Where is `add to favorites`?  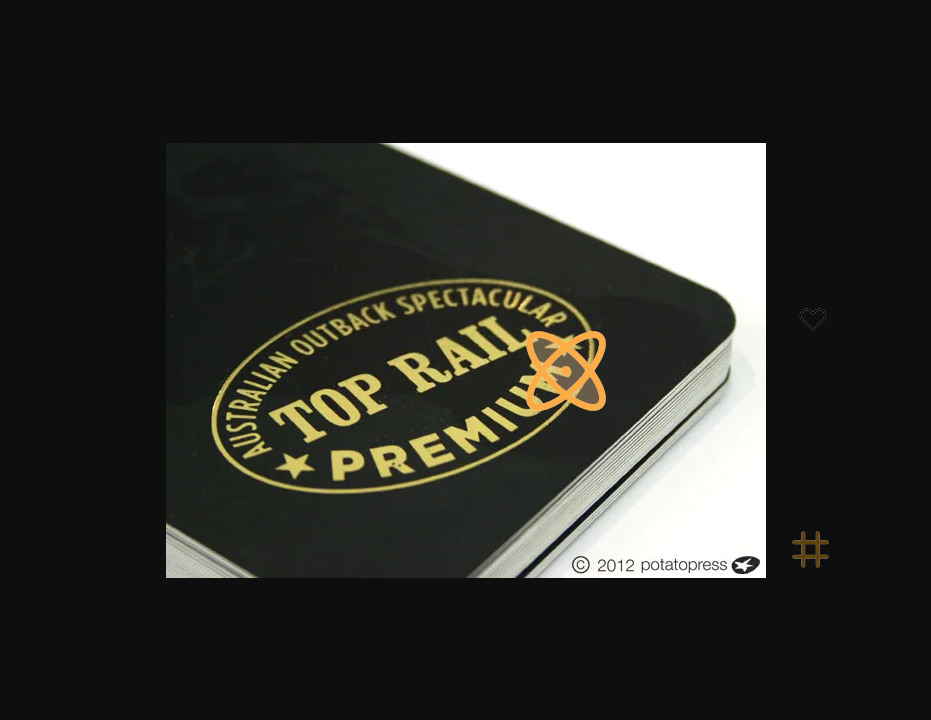 add to favorites is located at coordinates (813, 319).